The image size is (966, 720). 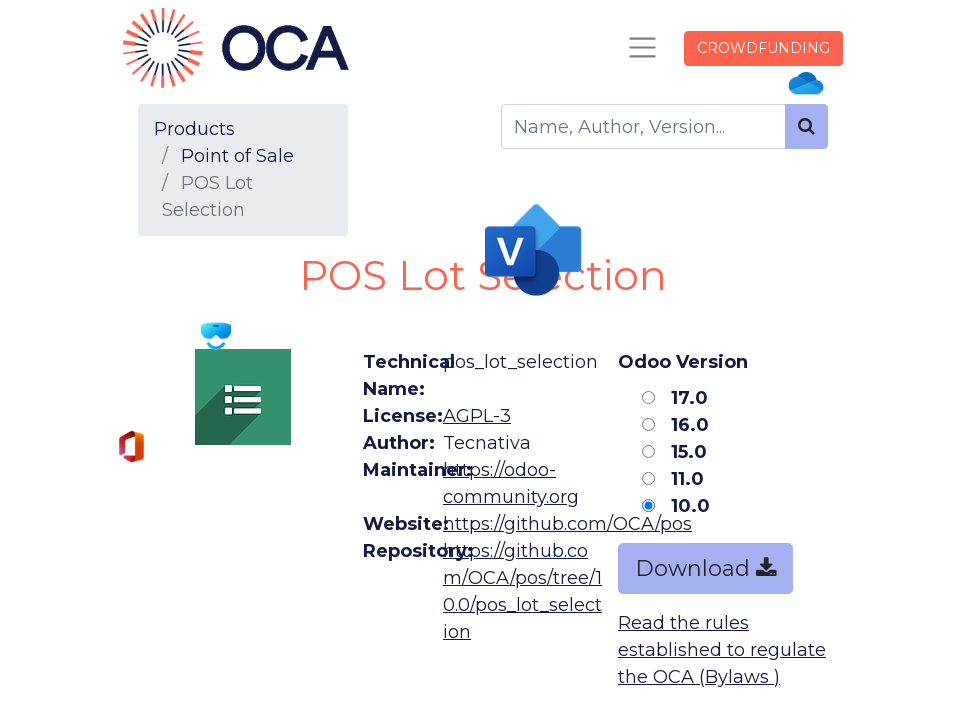 I want to click on Microsoft OneDrive cloud storage status indicator, so click(x=806, y=83).